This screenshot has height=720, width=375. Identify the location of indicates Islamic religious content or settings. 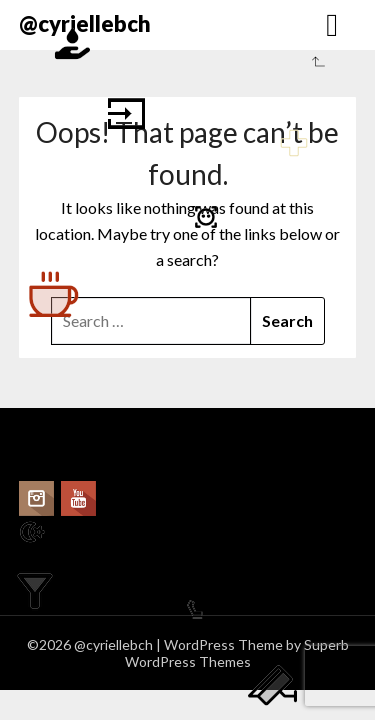
(32, 532).